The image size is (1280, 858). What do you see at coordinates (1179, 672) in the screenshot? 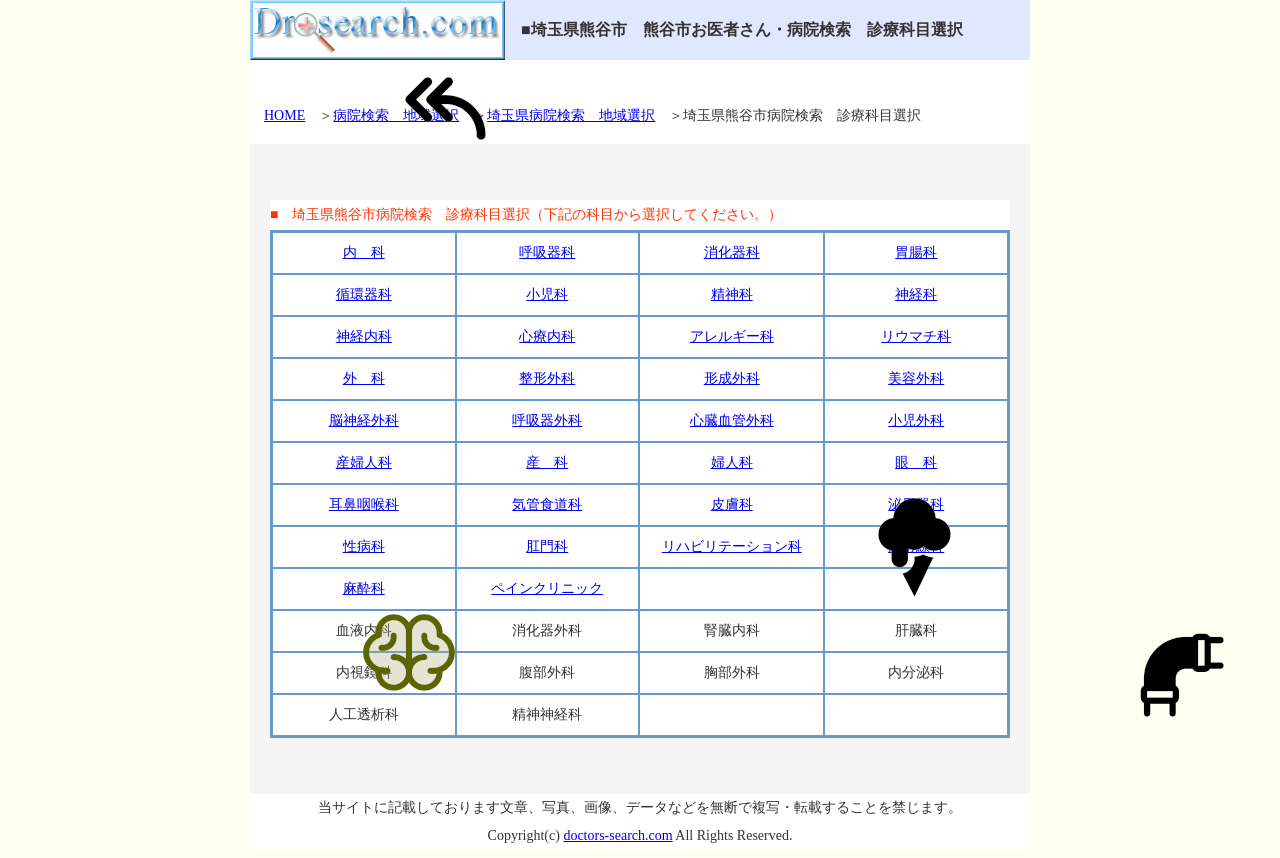
I see `plumbing or pipe connection settings` at bounding box center [1179, 672].